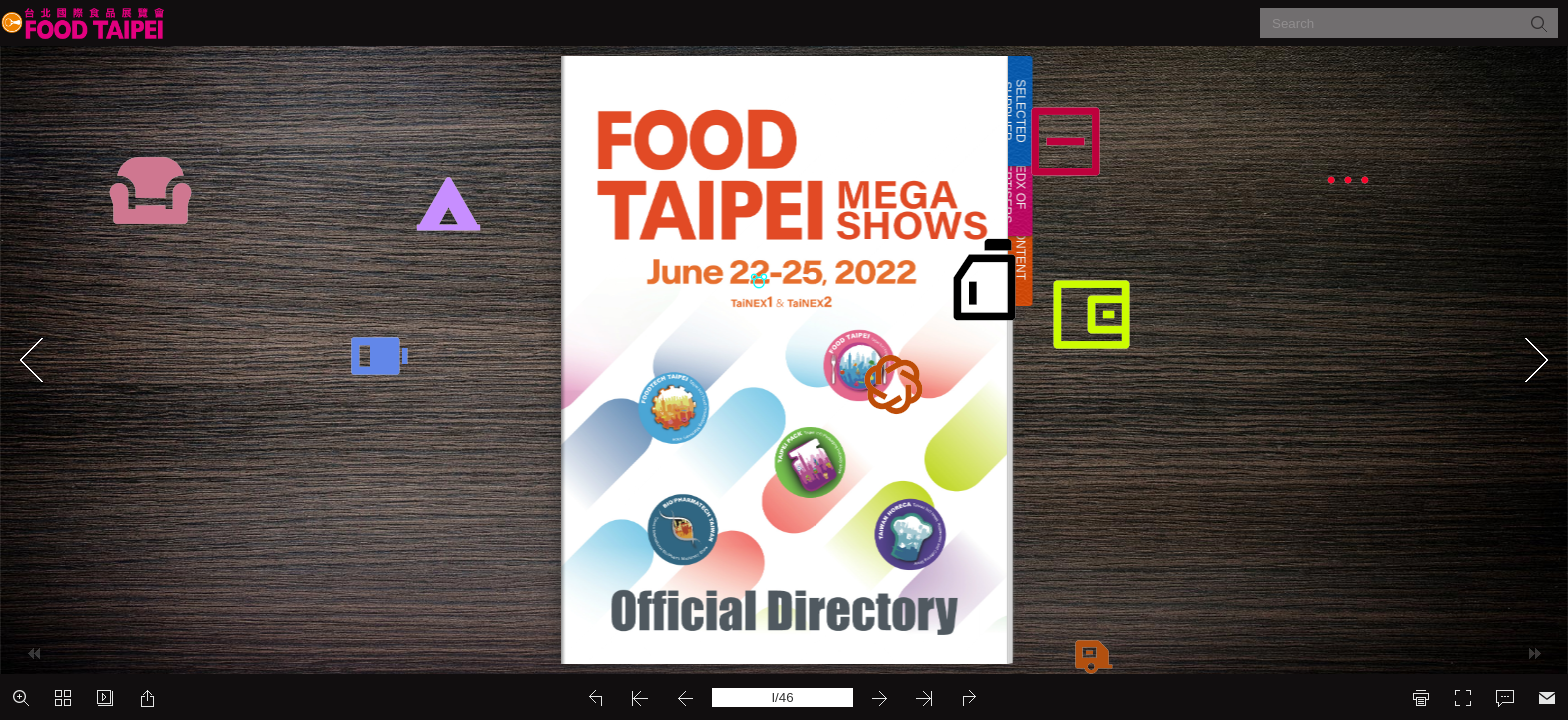 The image size is (1568, 720). What do you see at coordinates (378, 356) in the screenshot?
I see `indicates low battery status` at bounding box center [378, 356].